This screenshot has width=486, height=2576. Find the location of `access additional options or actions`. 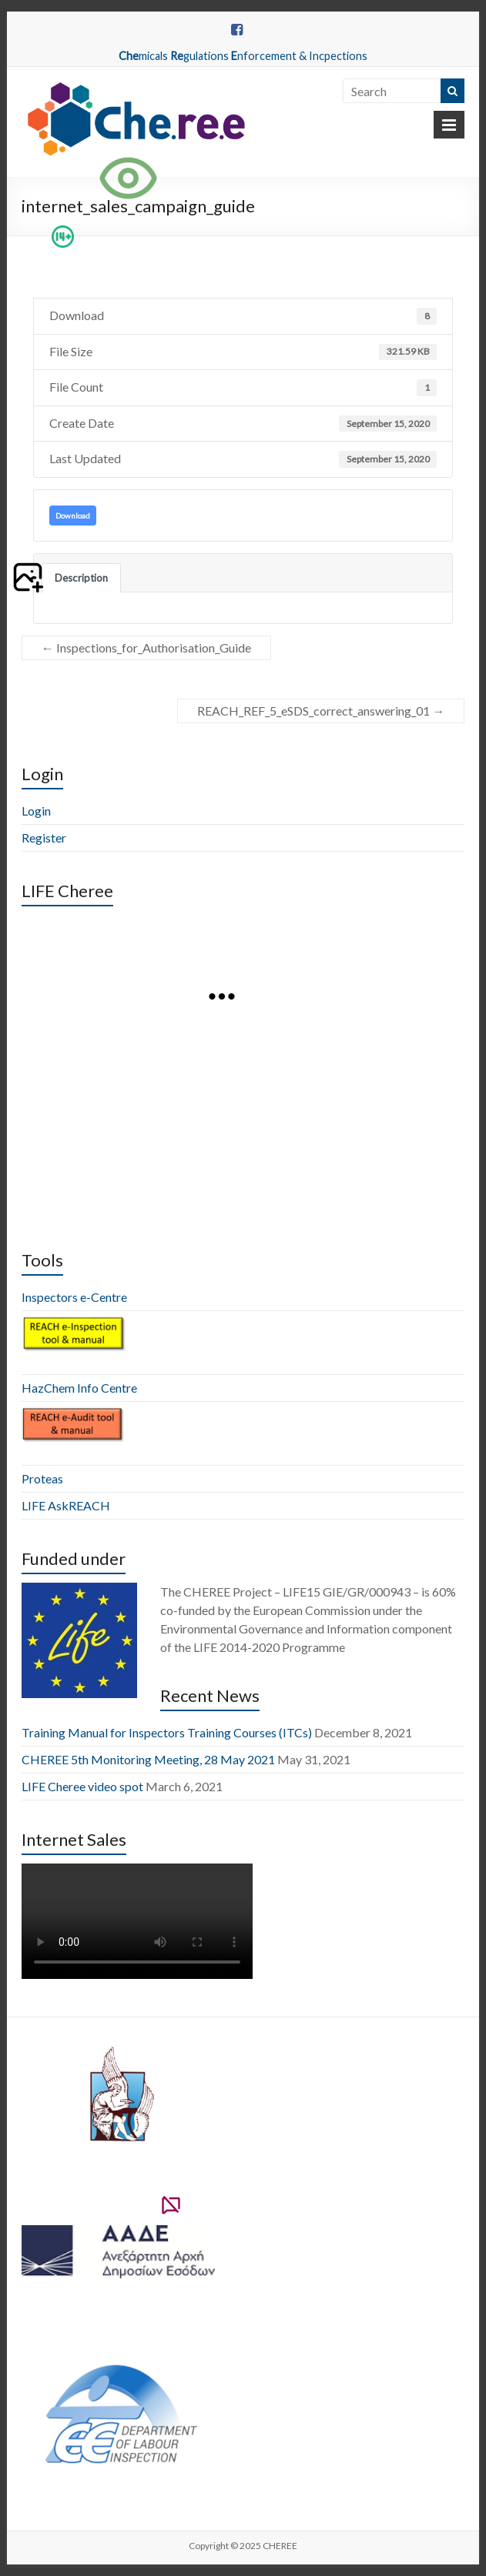

access additional options or actions is located at coordinates (222, 996).